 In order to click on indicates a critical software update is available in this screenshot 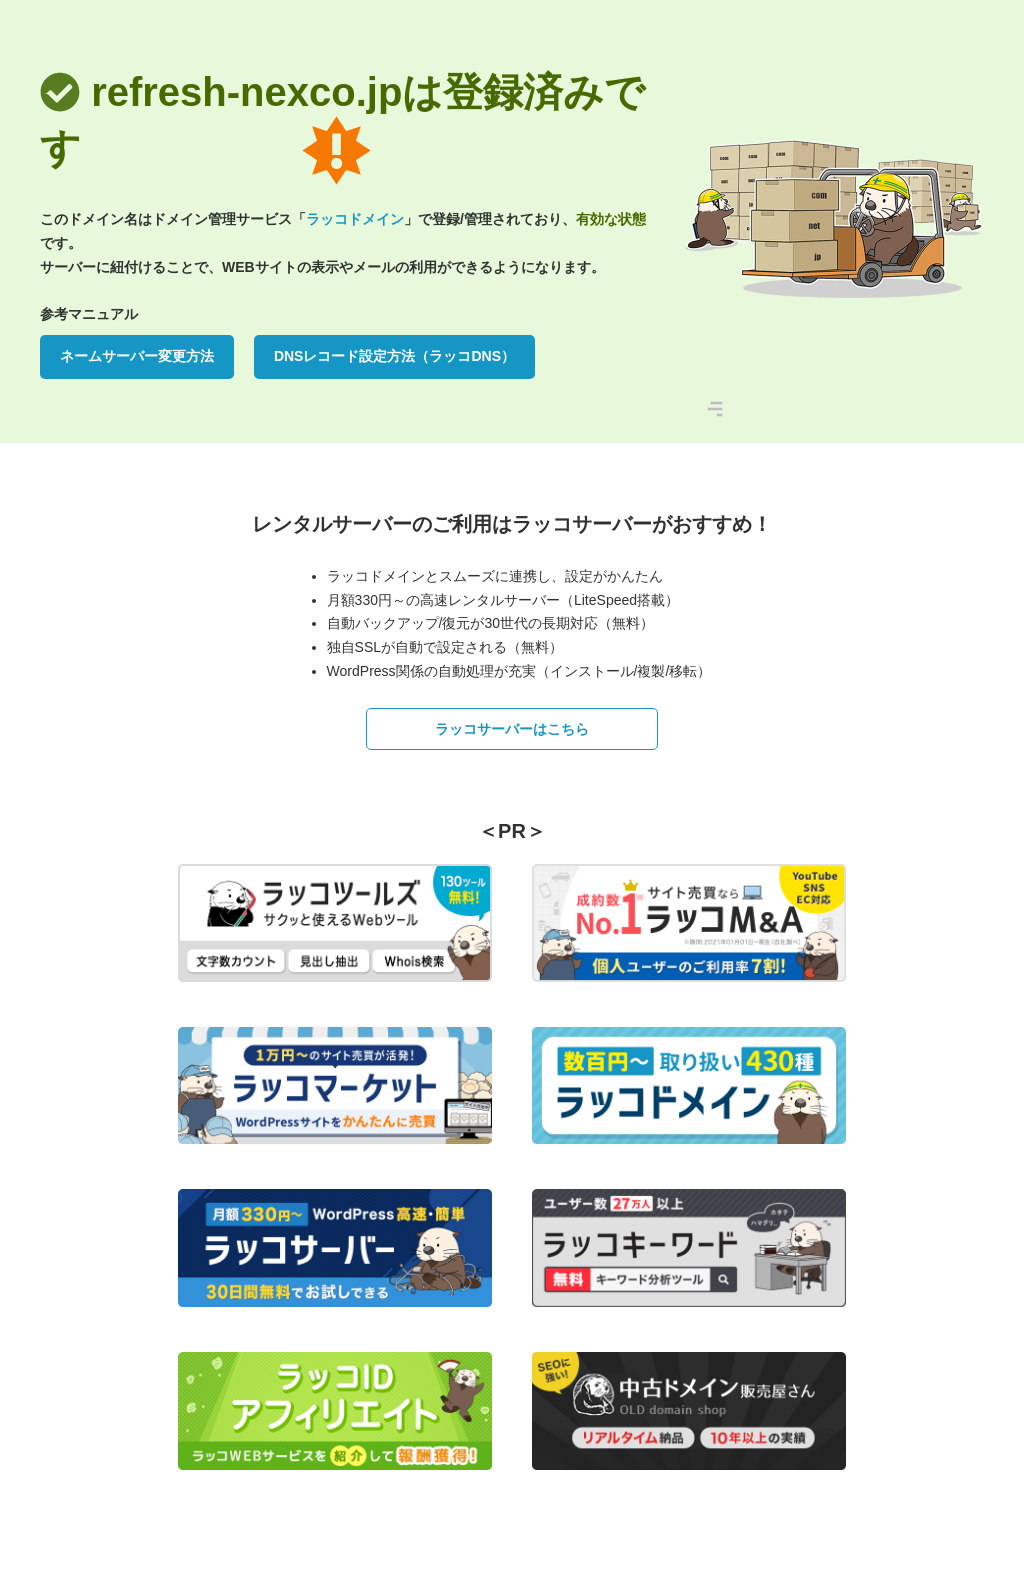, I will do `click(336, 150)`.